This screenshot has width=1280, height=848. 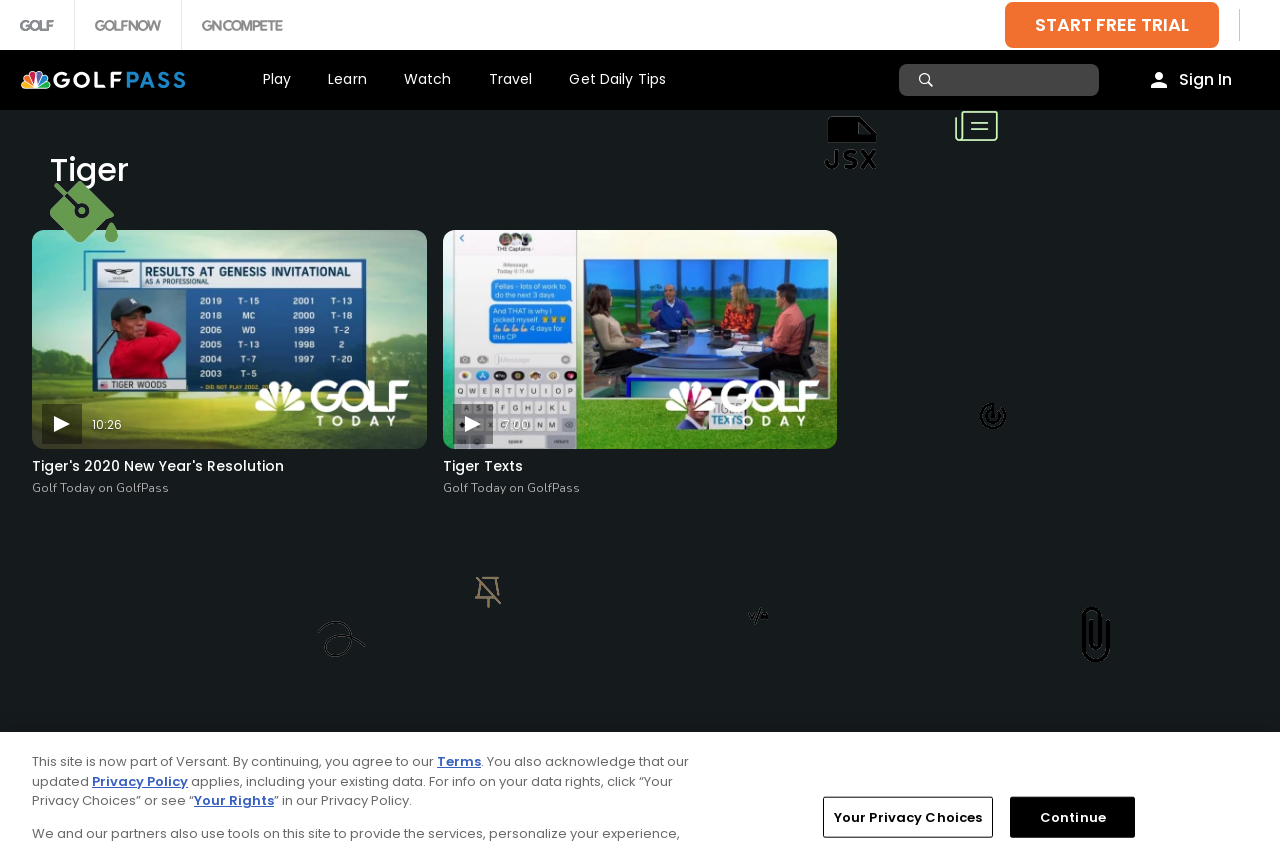 What do you see at coordinates (83, 214) in the screenshot?
I see `fill area with selected color` at bounding box center [83, 214].